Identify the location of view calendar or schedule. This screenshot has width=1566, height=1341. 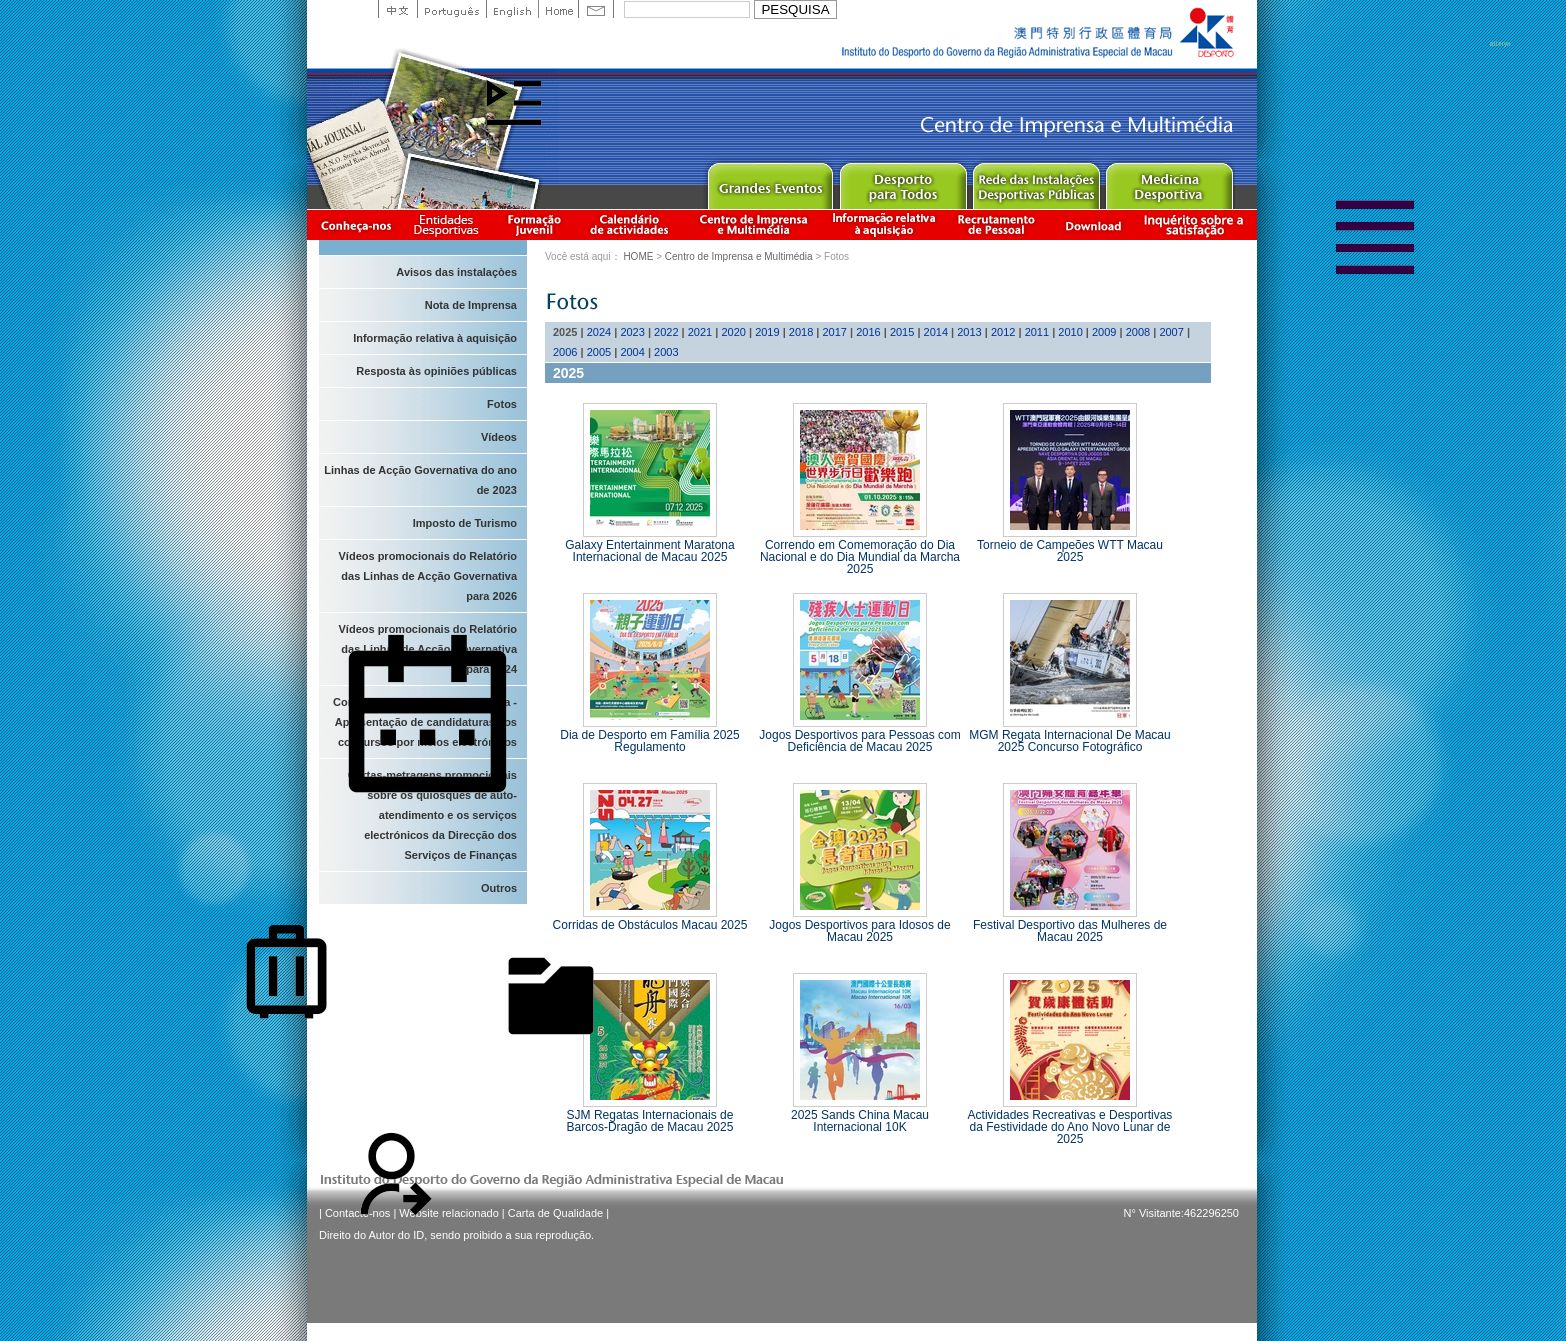
(427, 721).